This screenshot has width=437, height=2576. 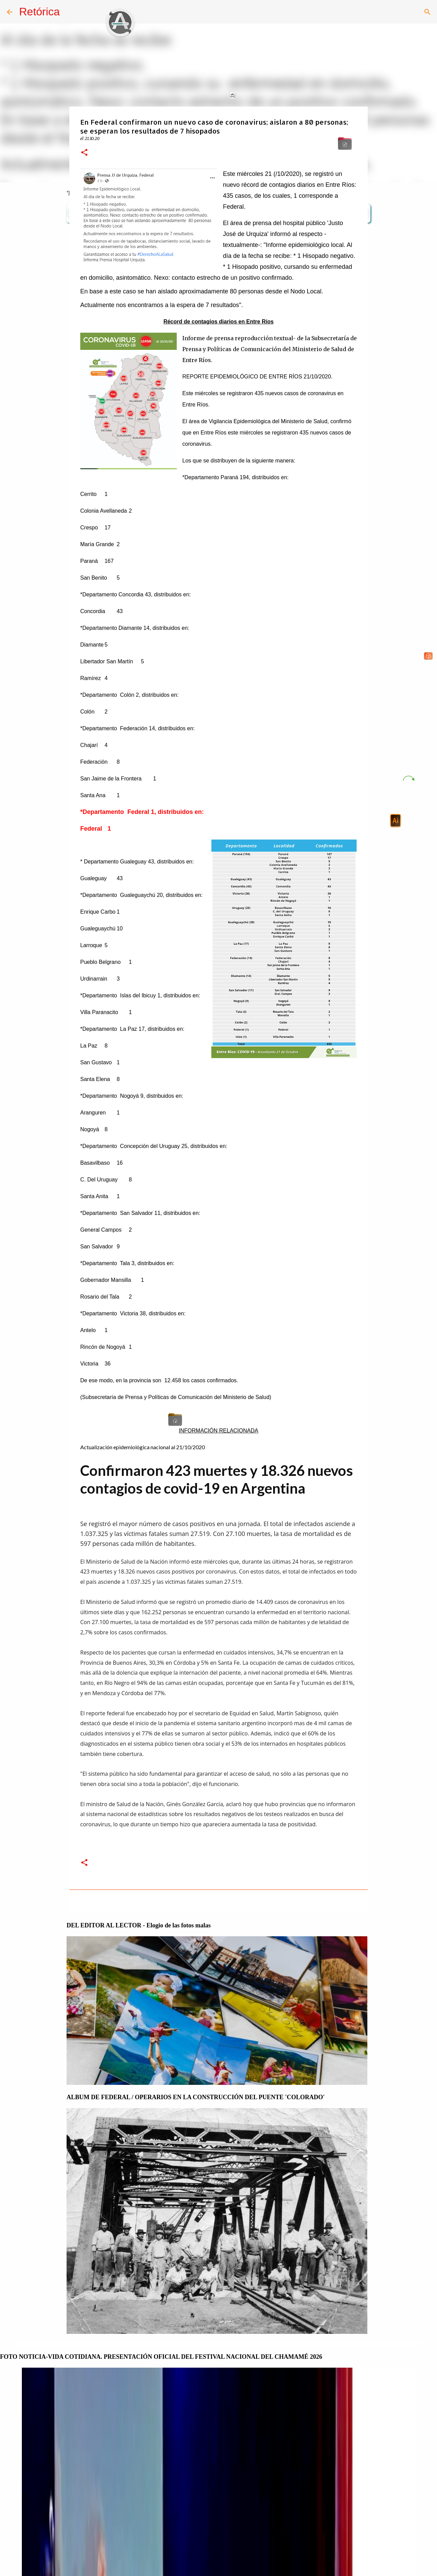 I want to click on a binary STL 3D model file, so click(x=428, y=655).